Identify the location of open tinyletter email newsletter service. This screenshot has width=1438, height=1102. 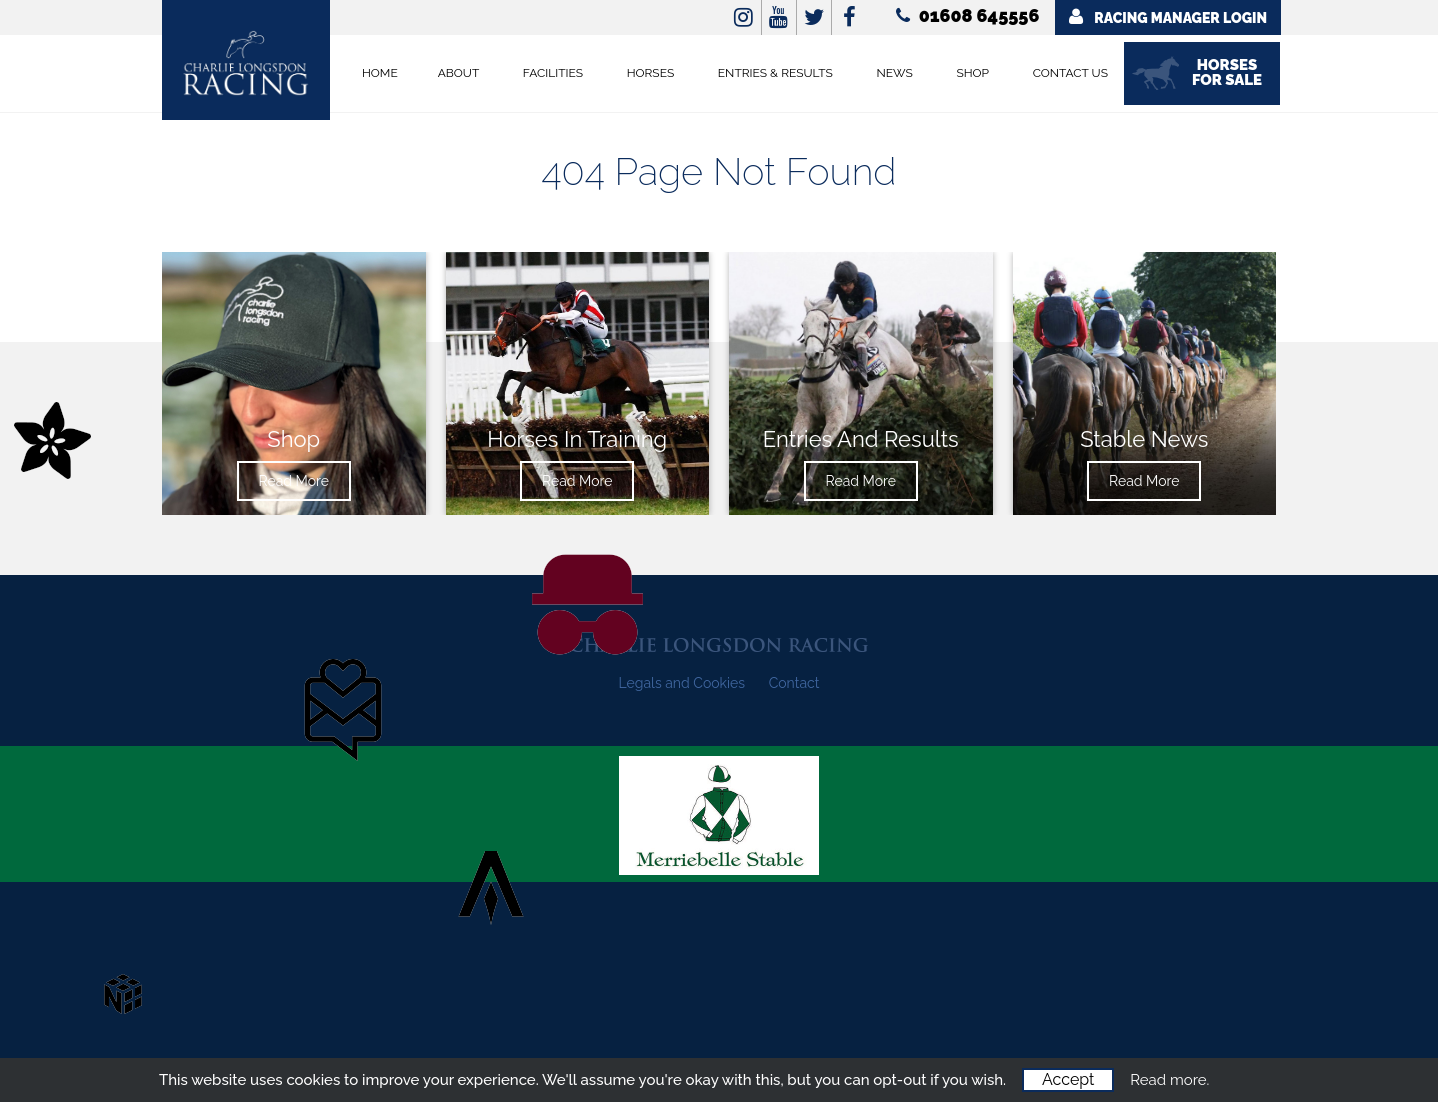
(343, 710).